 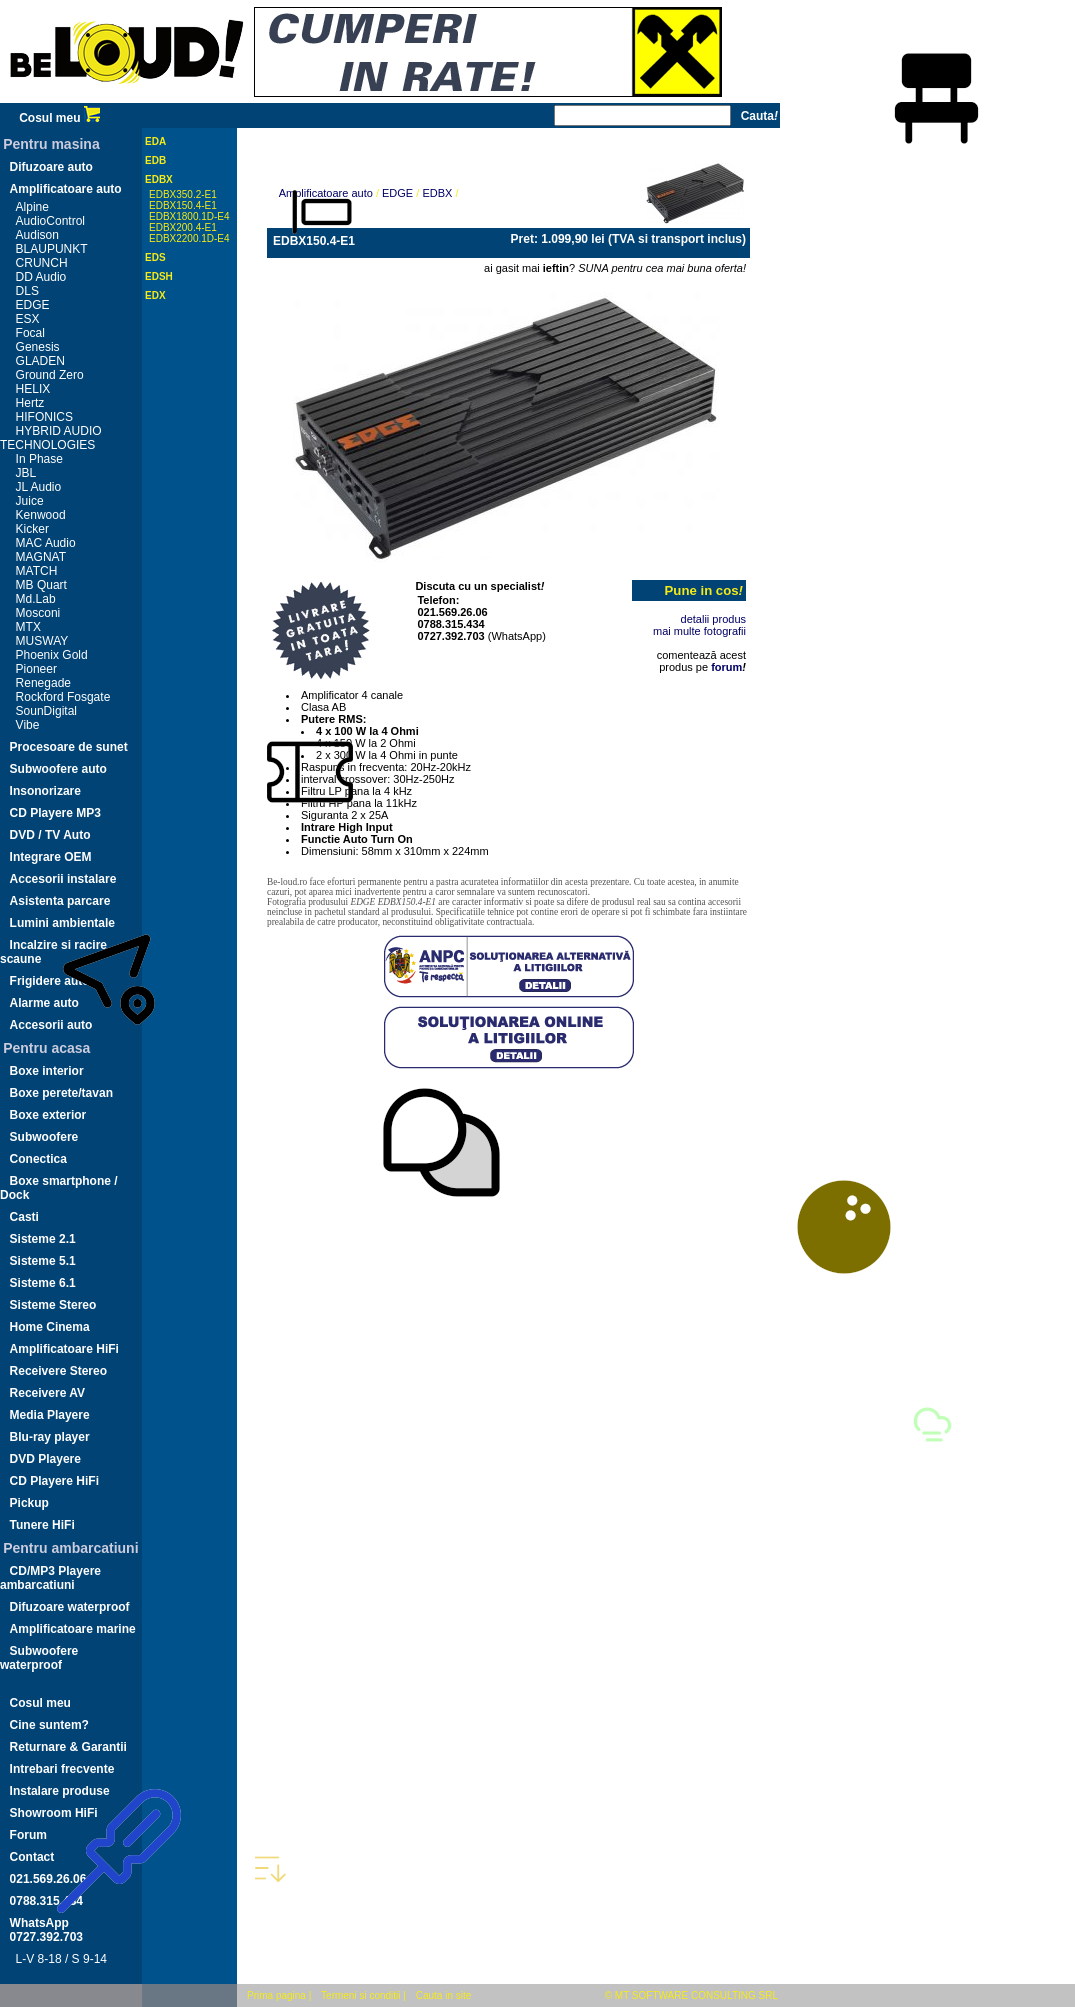 What do you see at coordinates (932, 1424) in the screenshot?
I see `indicates foggy weather conditions` at bounding box center [932, 1424].